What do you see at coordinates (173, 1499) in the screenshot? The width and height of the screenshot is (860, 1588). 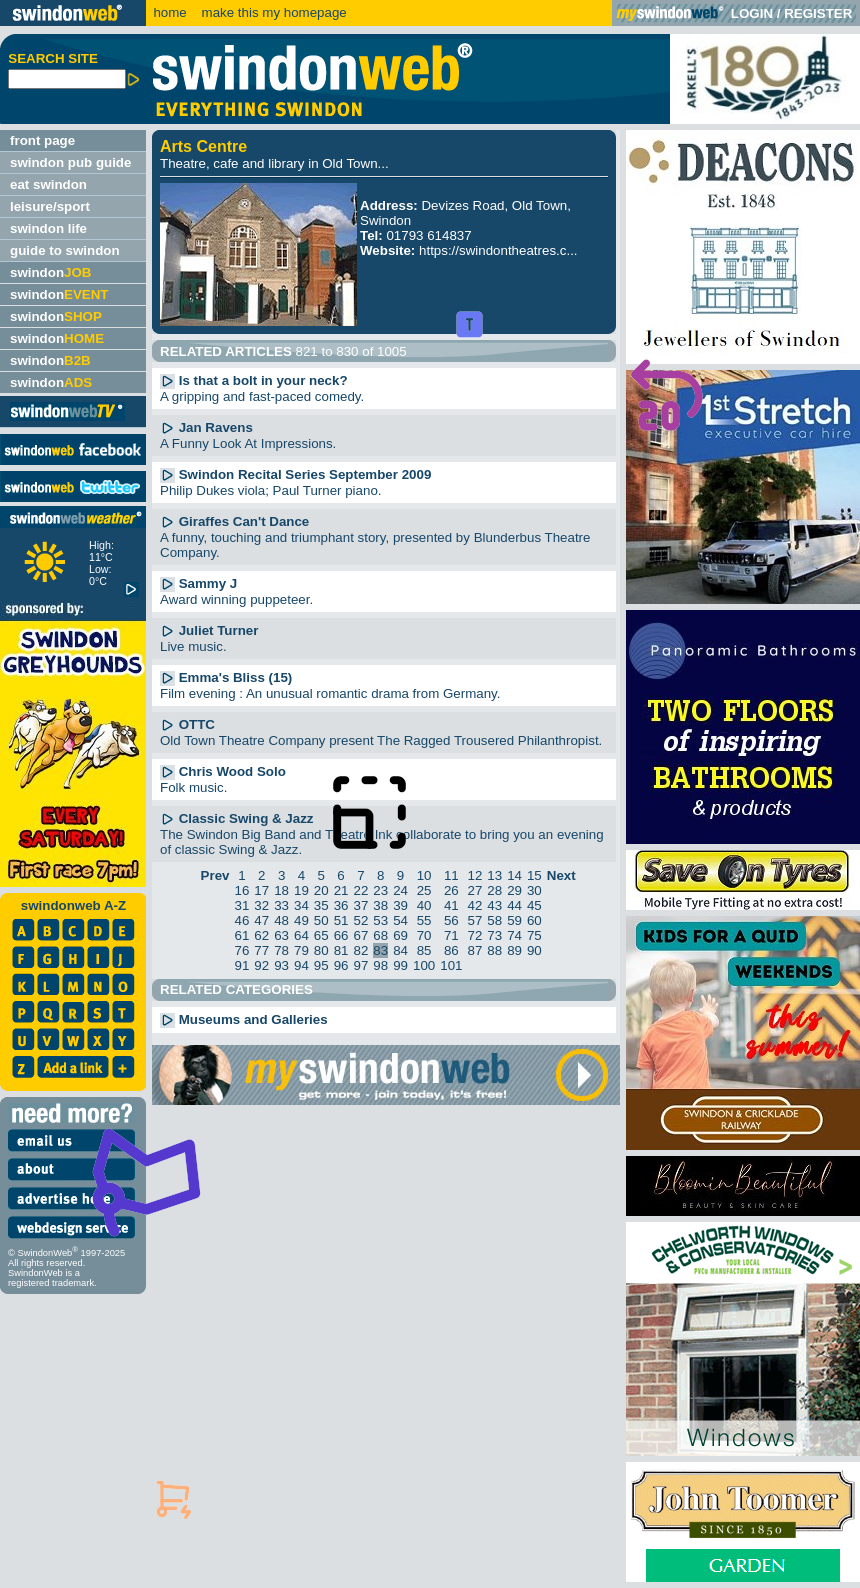 I see `quick checkout or express purchase` at bounding box center [173, 1499].